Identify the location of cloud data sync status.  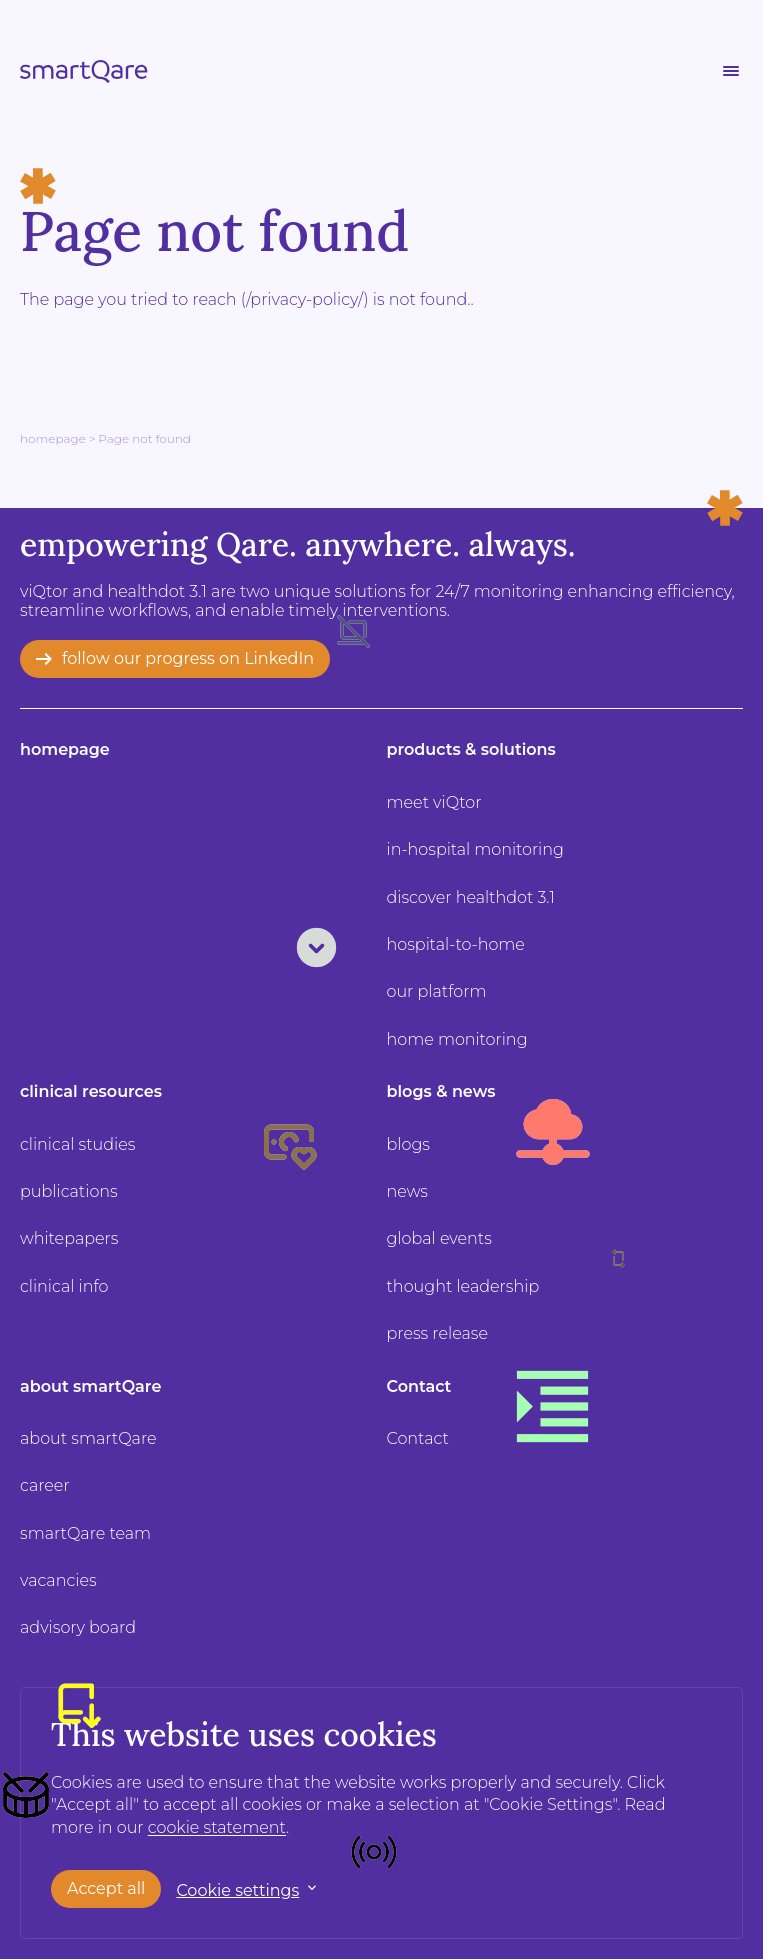
(553, 1132).